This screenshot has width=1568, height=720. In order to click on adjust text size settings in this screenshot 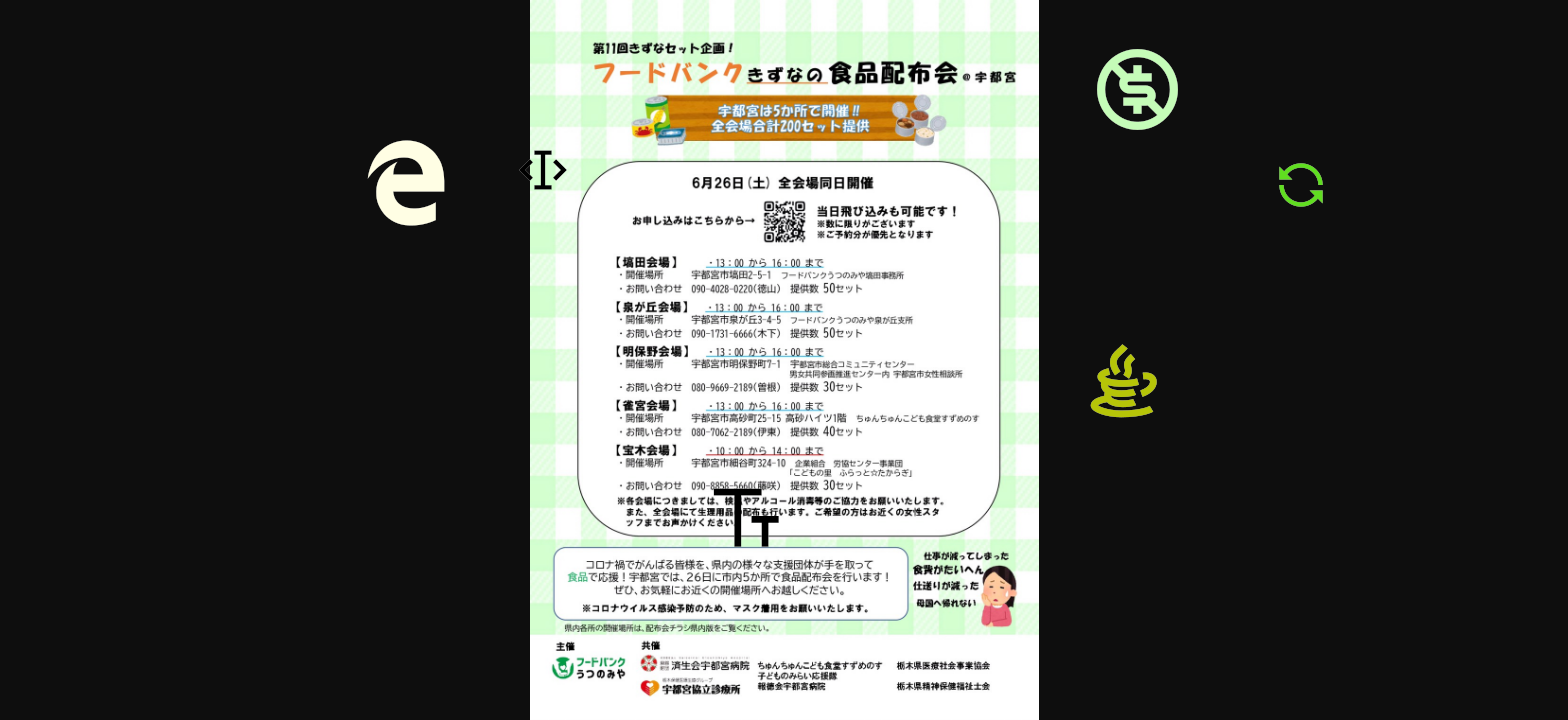, I will do `click(748, 516)`.